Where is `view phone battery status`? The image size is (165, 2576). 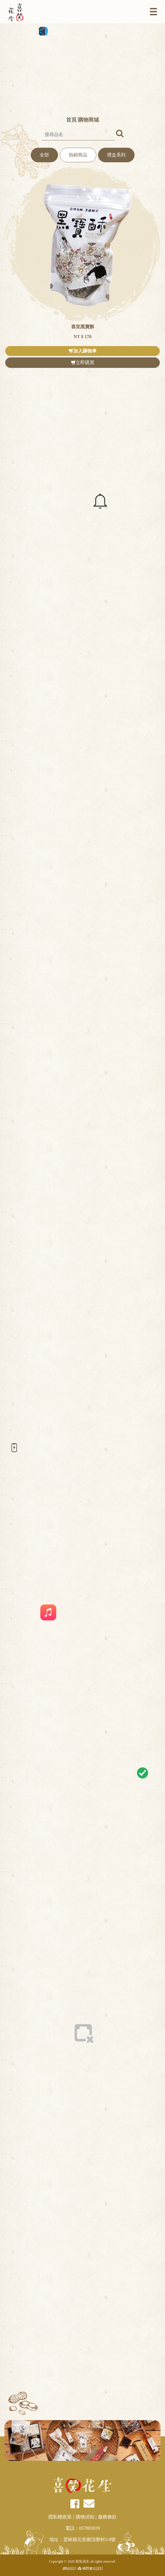 view phone battery status is located at coordinates (14, 1448).